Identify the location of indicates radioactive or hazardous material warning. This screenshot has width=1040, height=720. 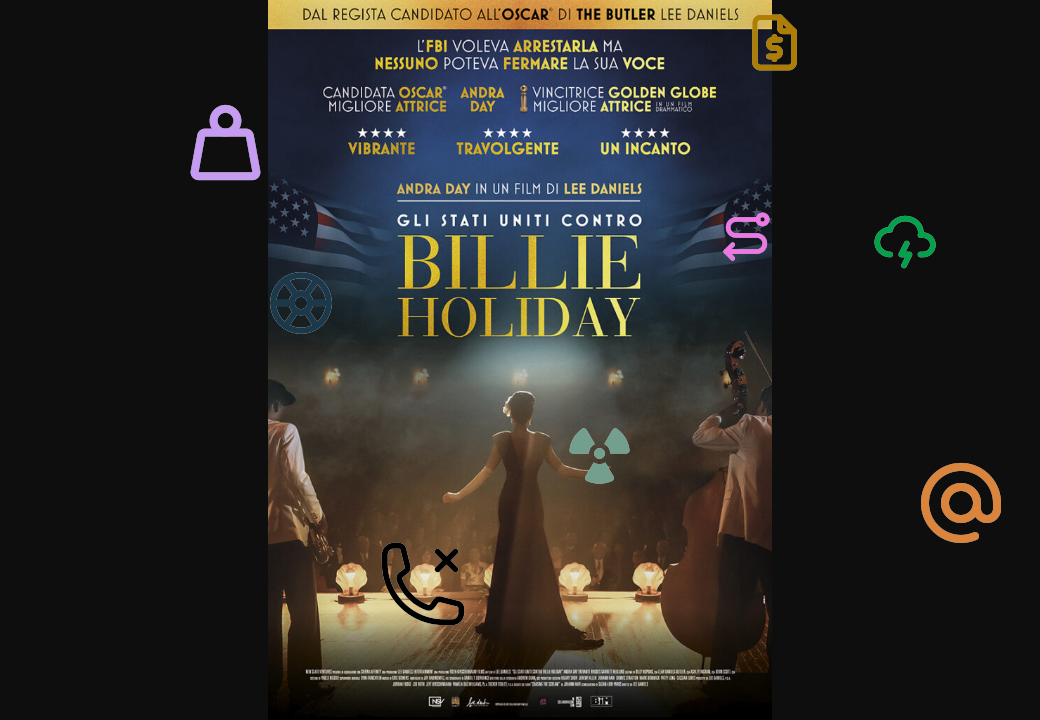
(599, 453).